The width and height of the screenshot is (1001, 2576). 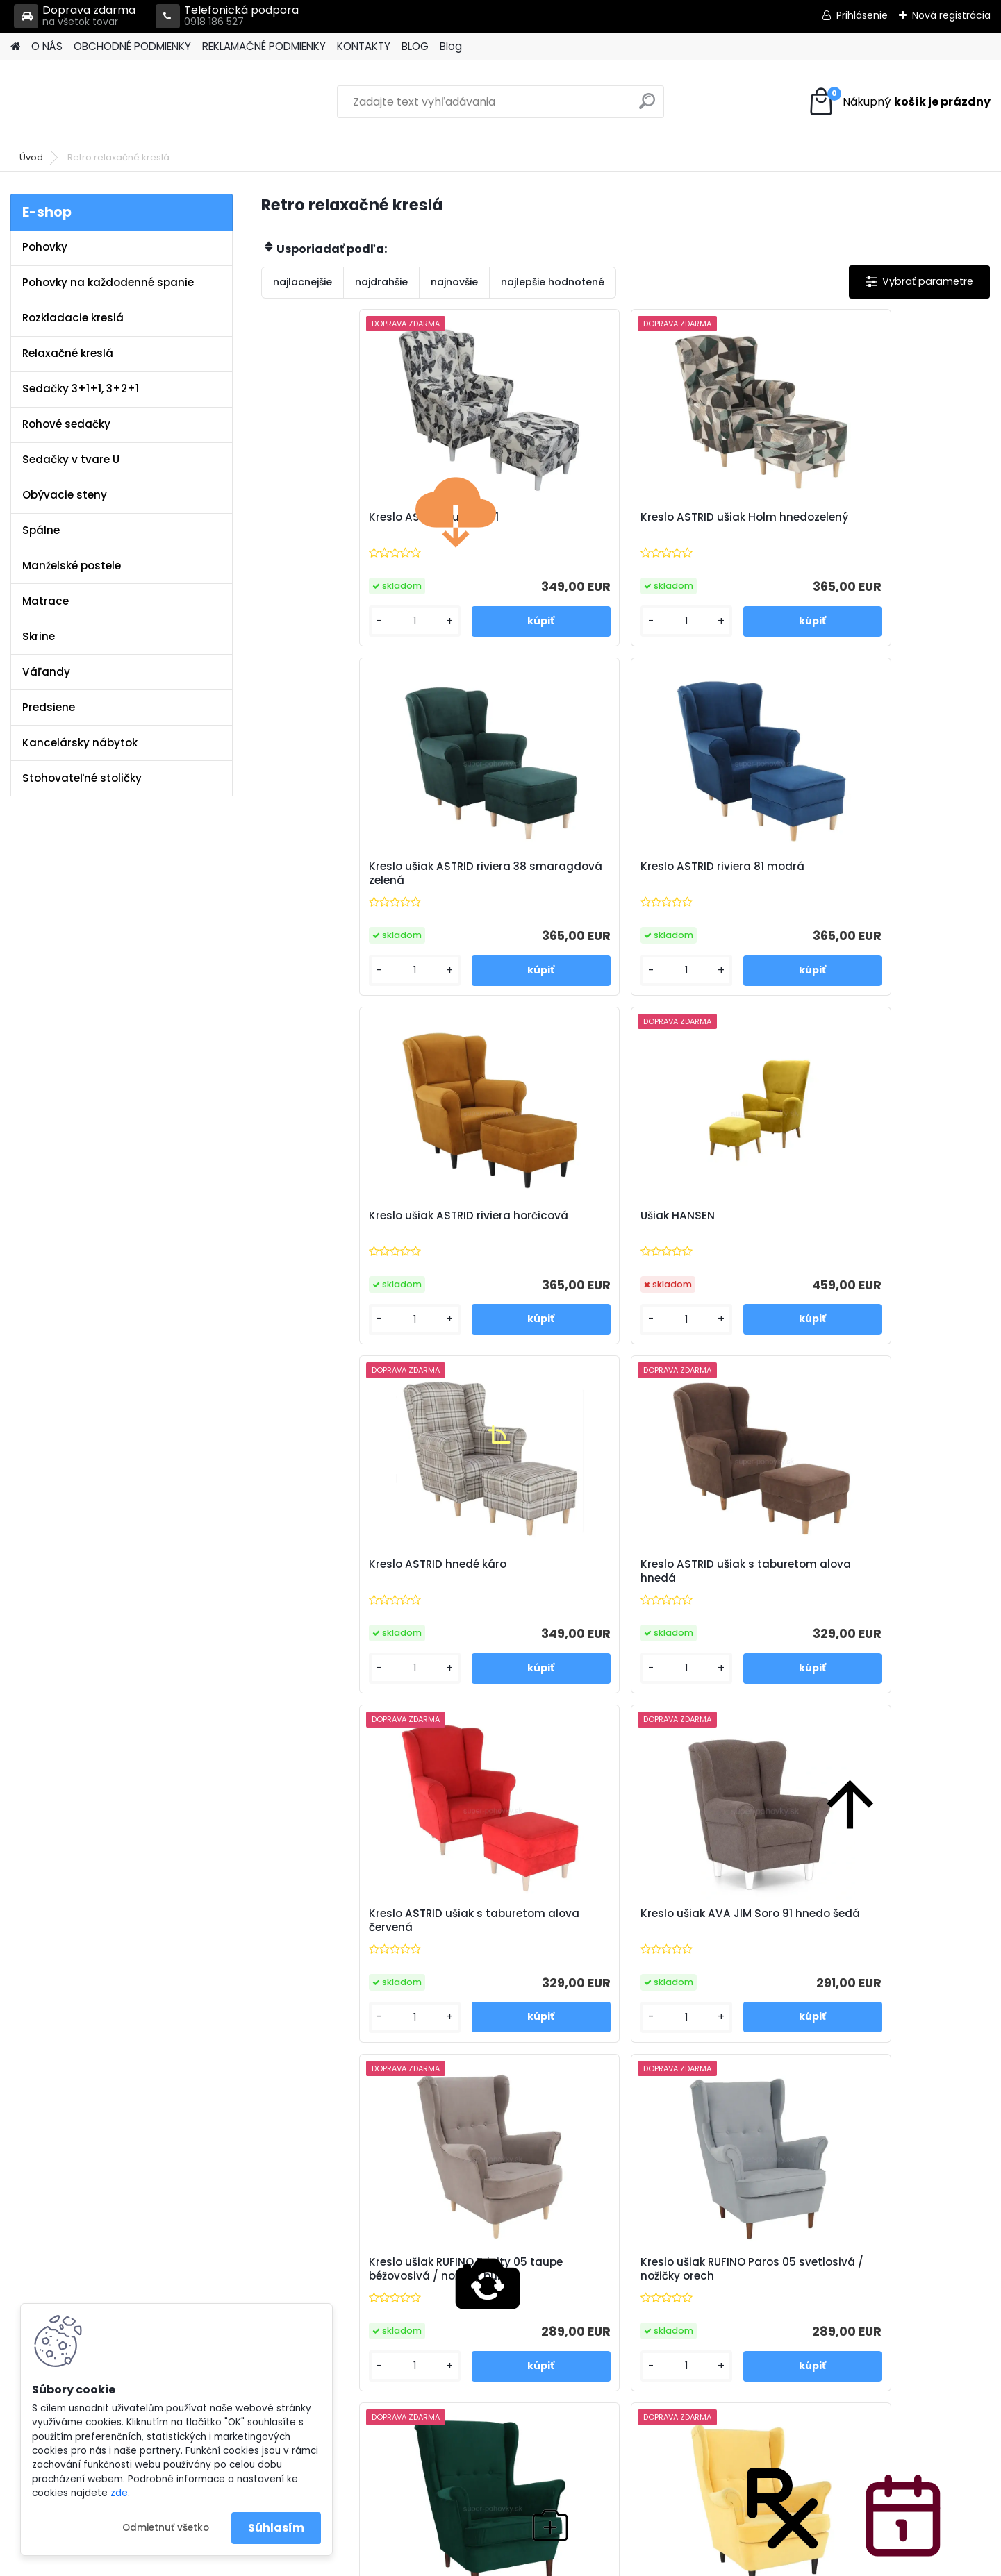 I want to click on switch between front and rear camera, so click(x=488, y=2284).